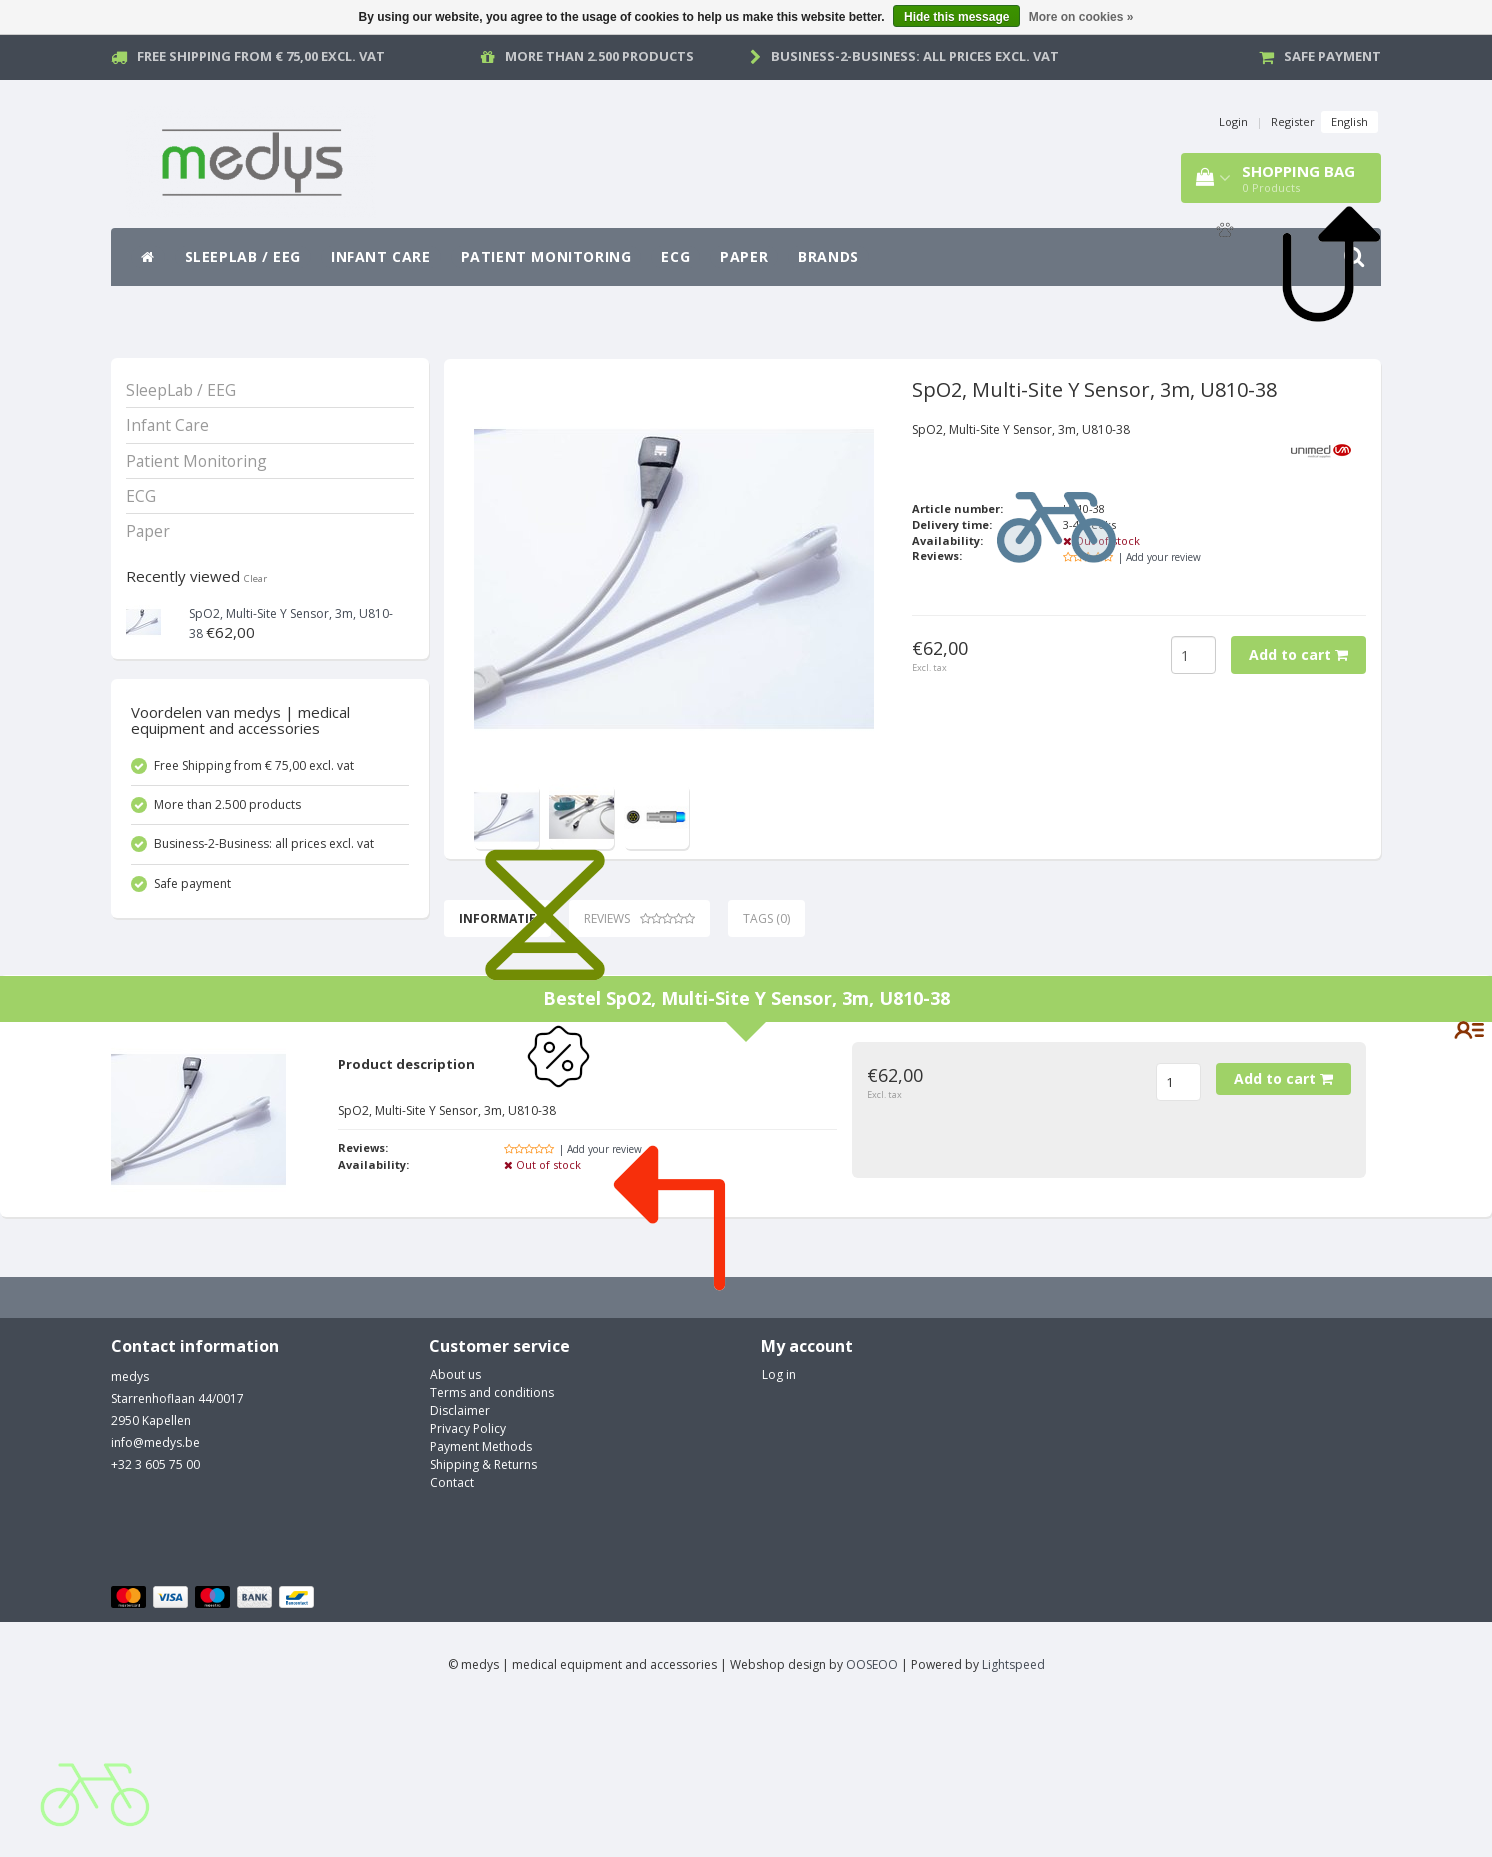 The image size is (1492, 1857). Describe the element at coordinates (1327, 264) in the screenshot. I see `redo or repeat last action` at that location.